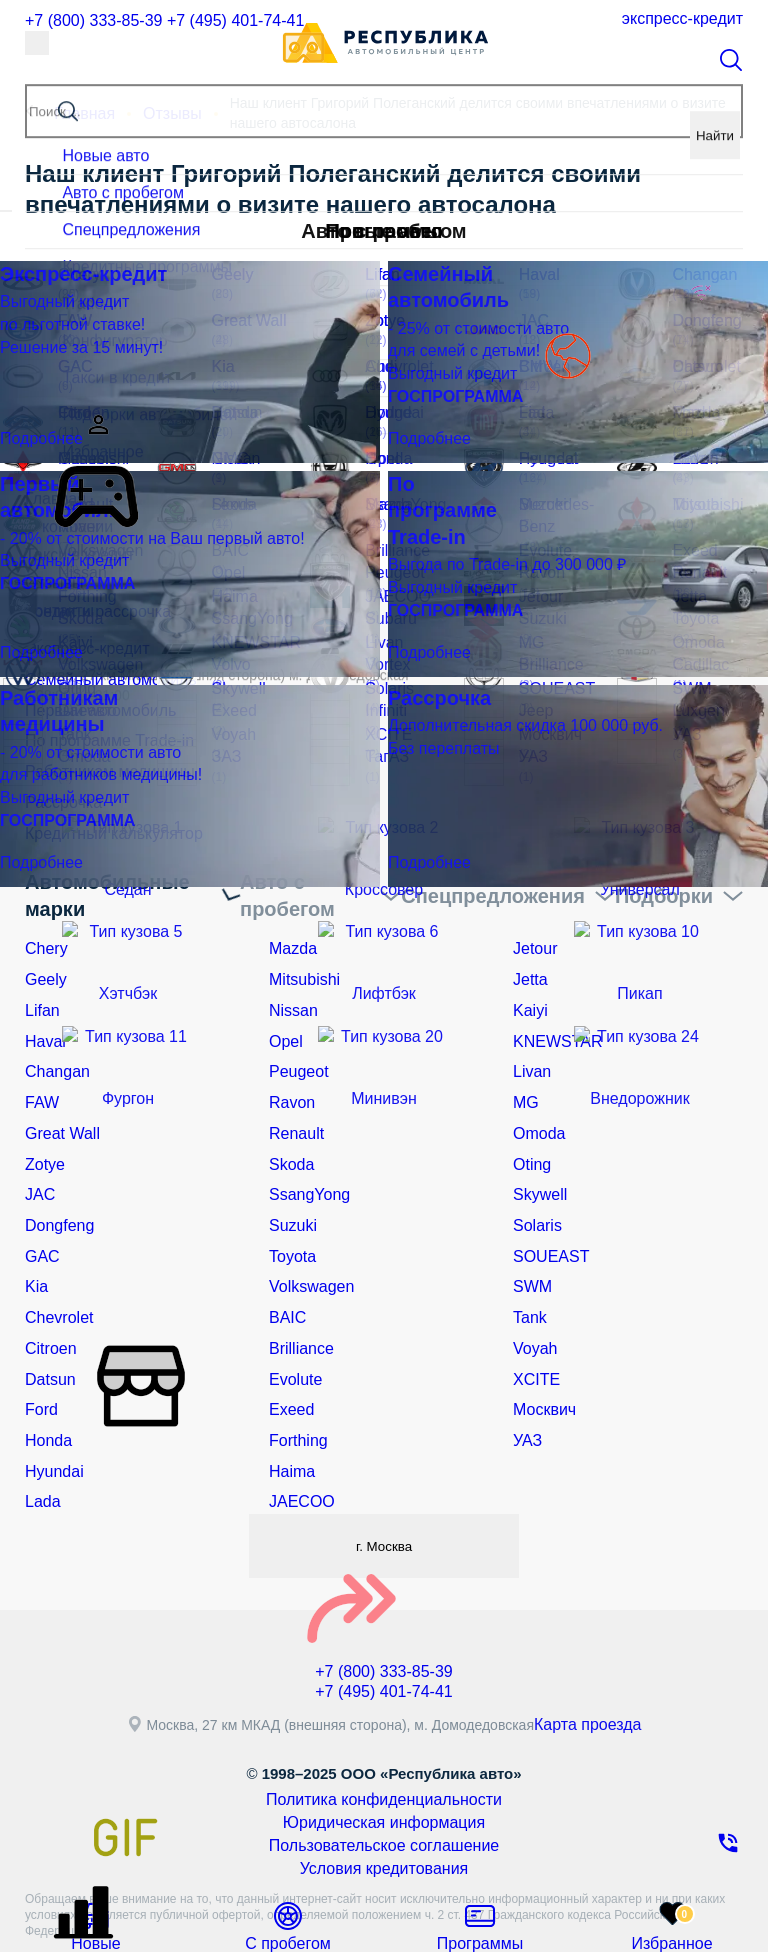  Describe the element at coordinates (568, 356) in the screenshot. I see `switch to international or global settings` at that location.